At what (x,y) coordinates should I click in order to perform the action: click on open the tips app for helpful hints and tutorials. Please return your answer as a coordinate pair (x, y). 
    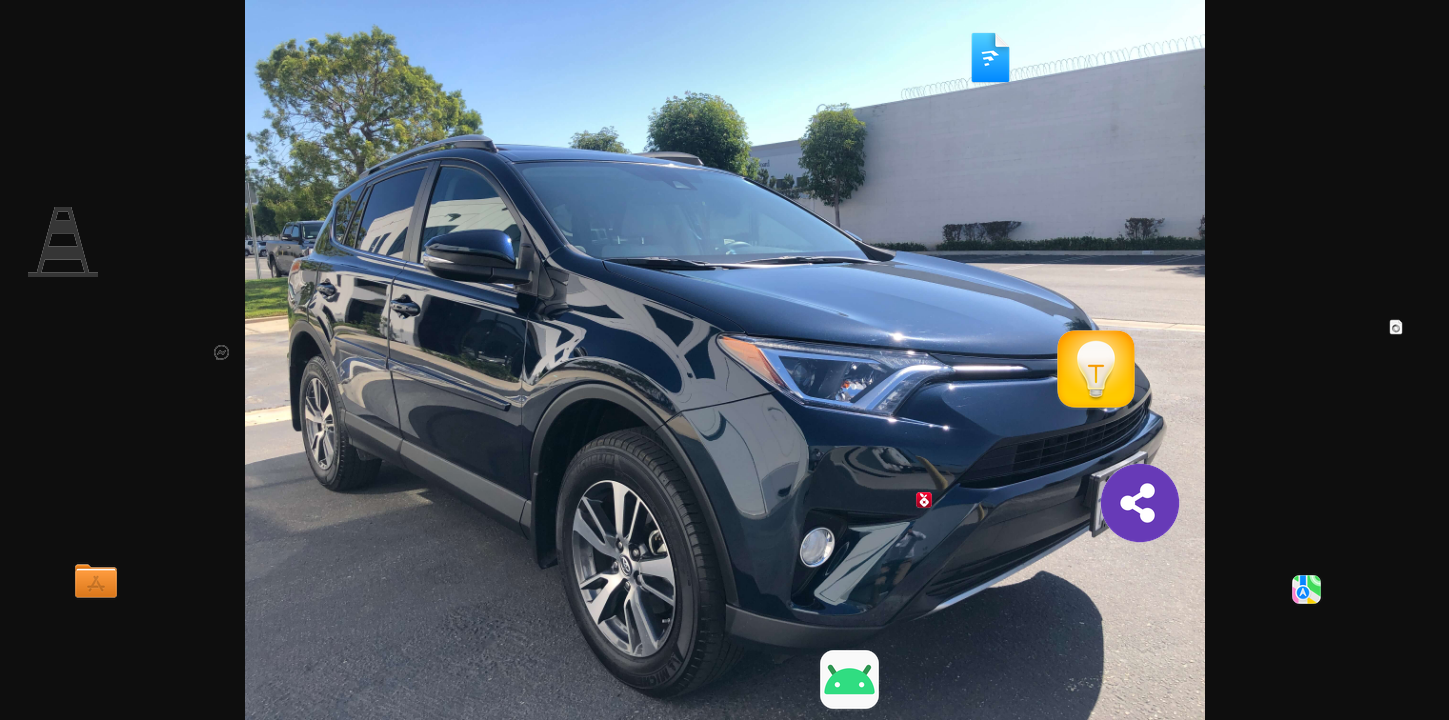
    Looking at the image, I should click on (1096, 369).